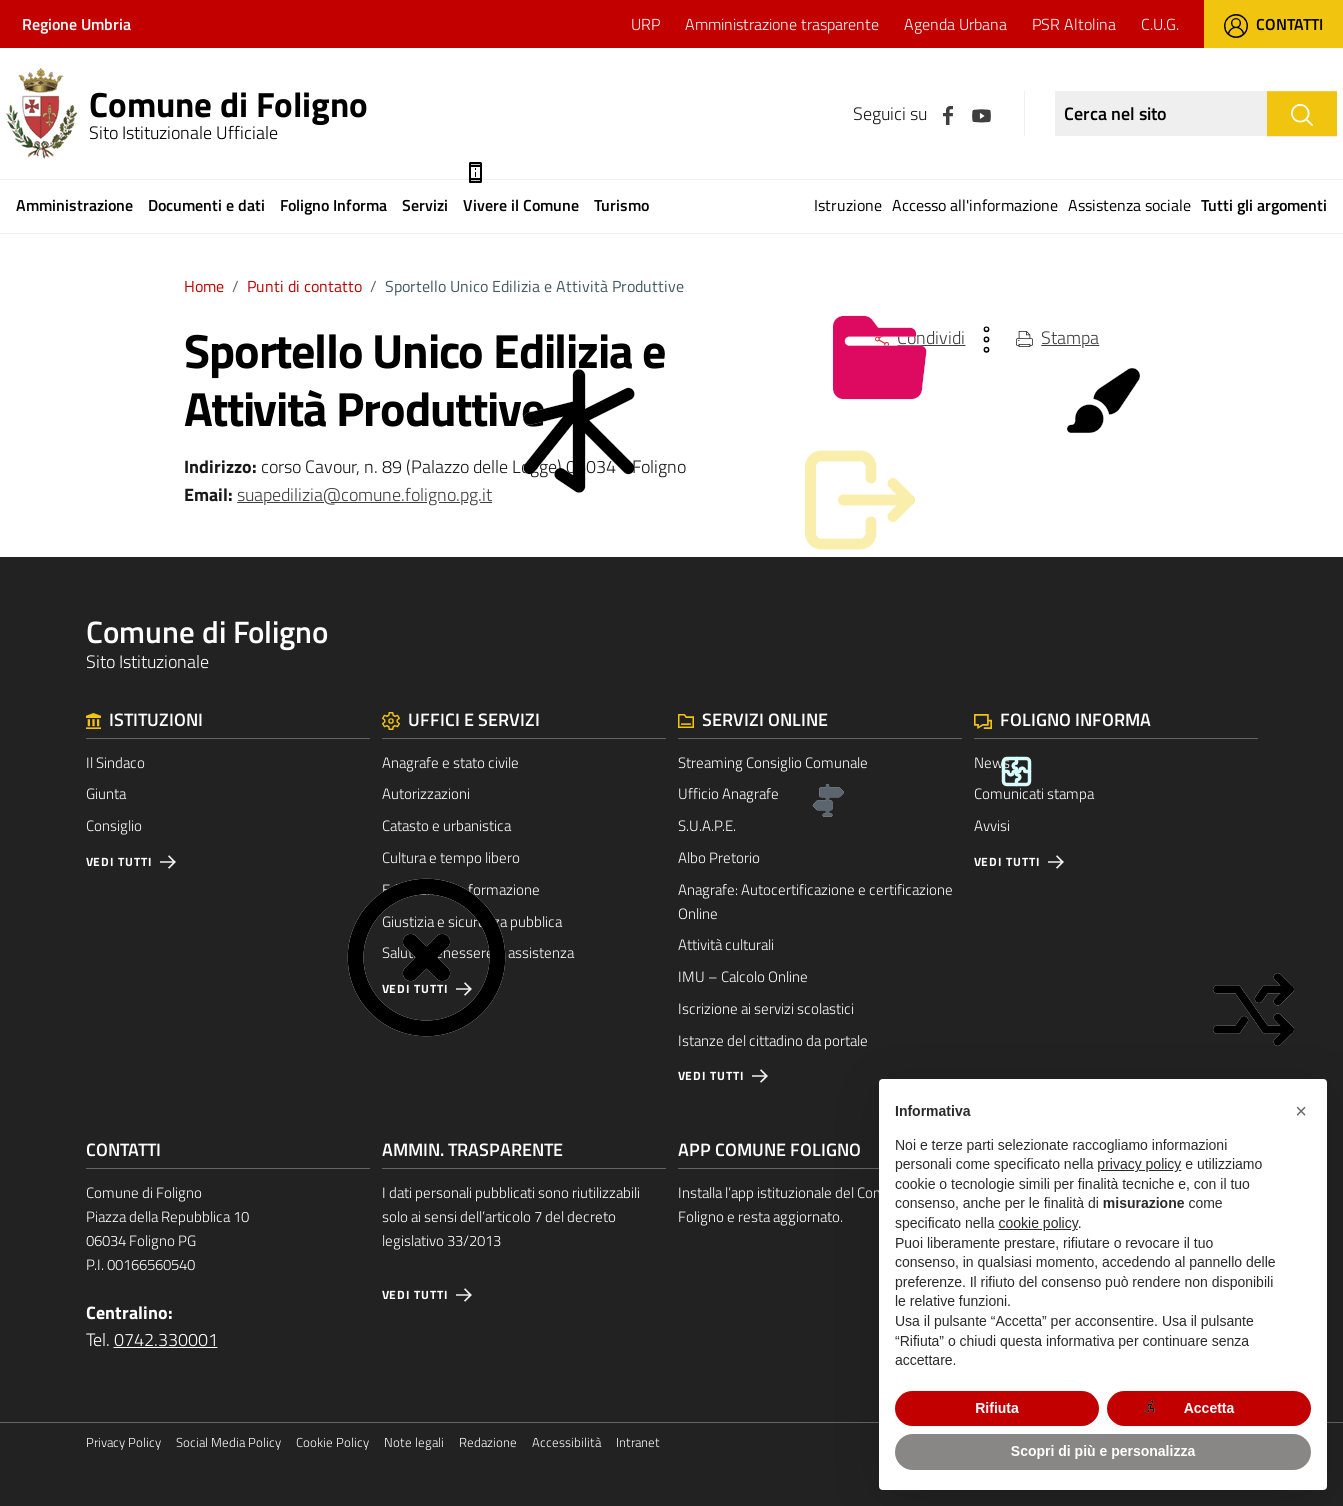 The image size is (1343, 1506). Describe the element at coordinates (475, 172) in the screenshot. I see `view device information` at that location.